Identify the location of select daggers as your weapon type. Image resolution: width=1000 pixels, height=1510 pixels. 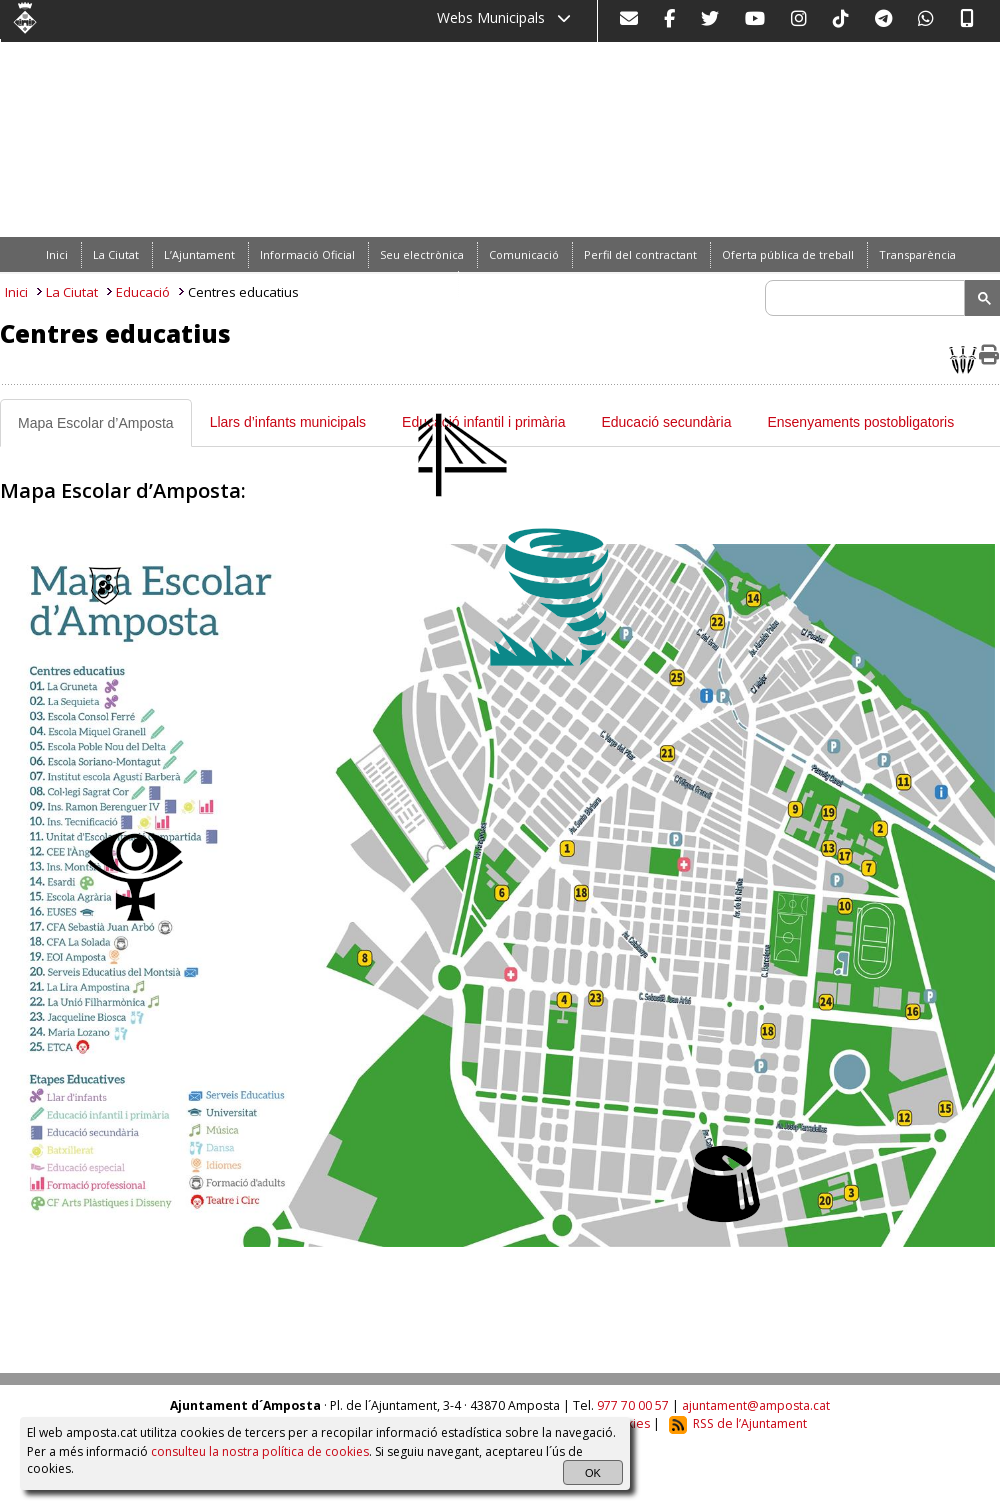
(963, 360).